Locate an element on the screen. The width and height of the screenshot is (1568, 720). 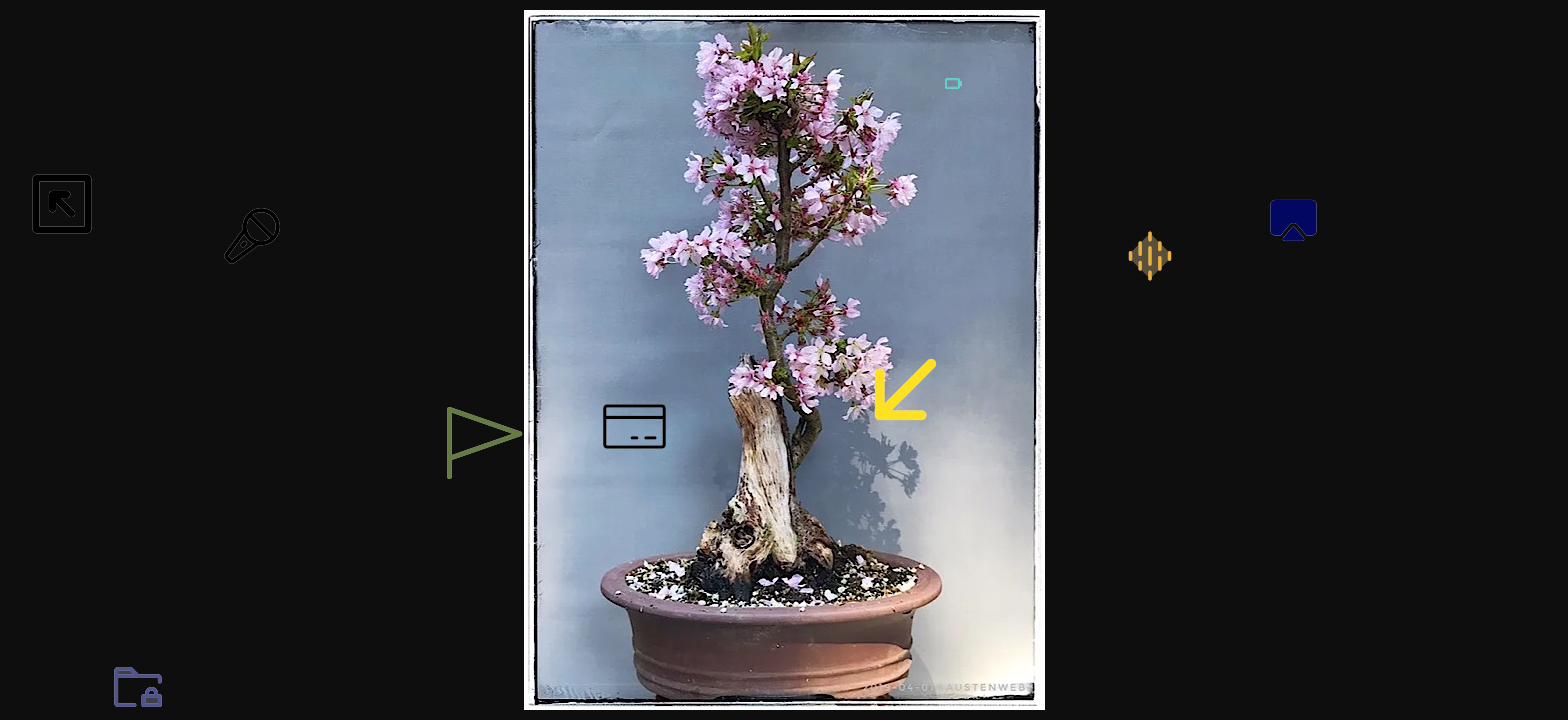
open google podcasts app is located at coordinates (1150, 256).